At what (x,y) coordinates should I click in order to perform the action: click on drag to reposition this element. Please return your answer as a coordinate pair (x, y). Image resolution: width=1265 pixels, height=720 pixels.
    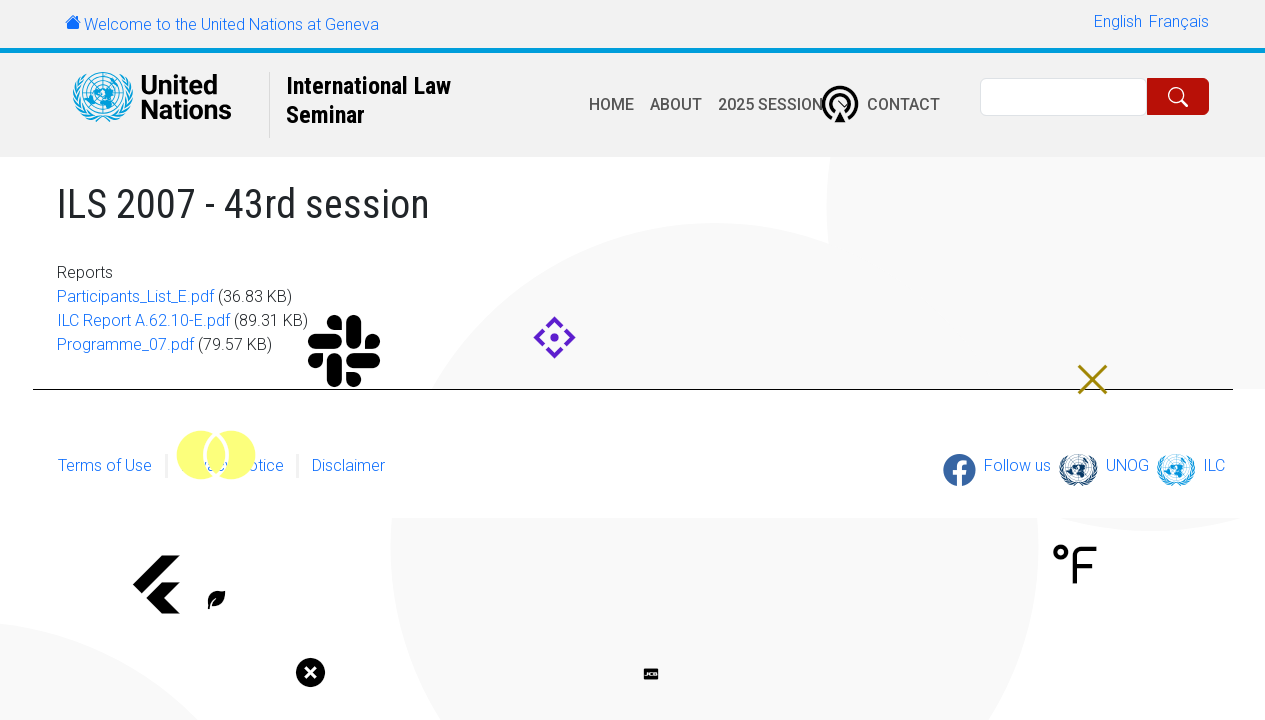
    Looking at the image, I should click on (554, 337).